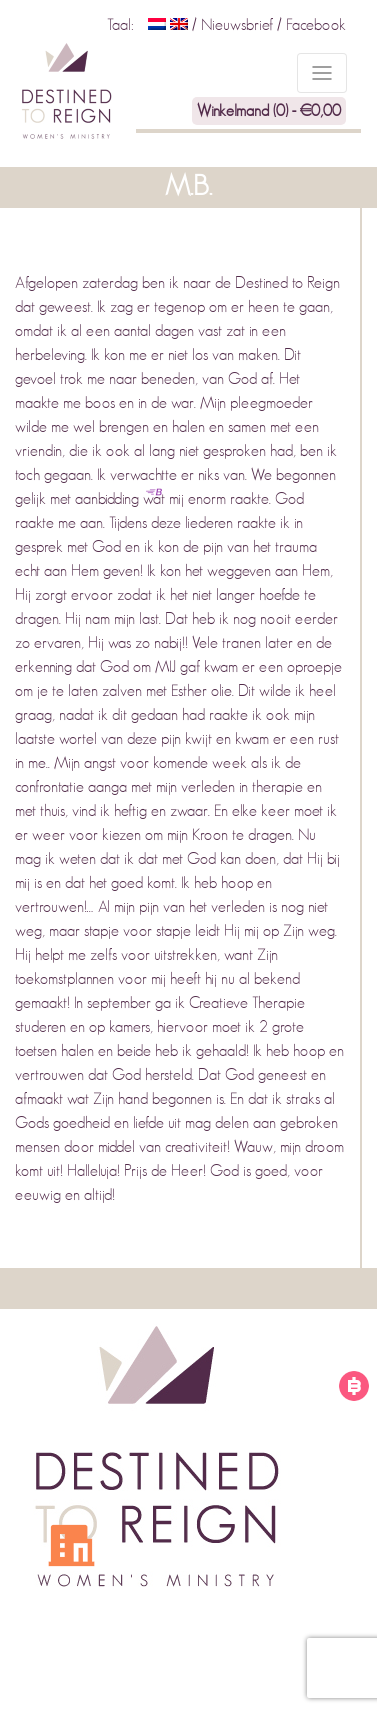  I want to click on BlazeMeter logo - performance testing platform, so click(154, 492).